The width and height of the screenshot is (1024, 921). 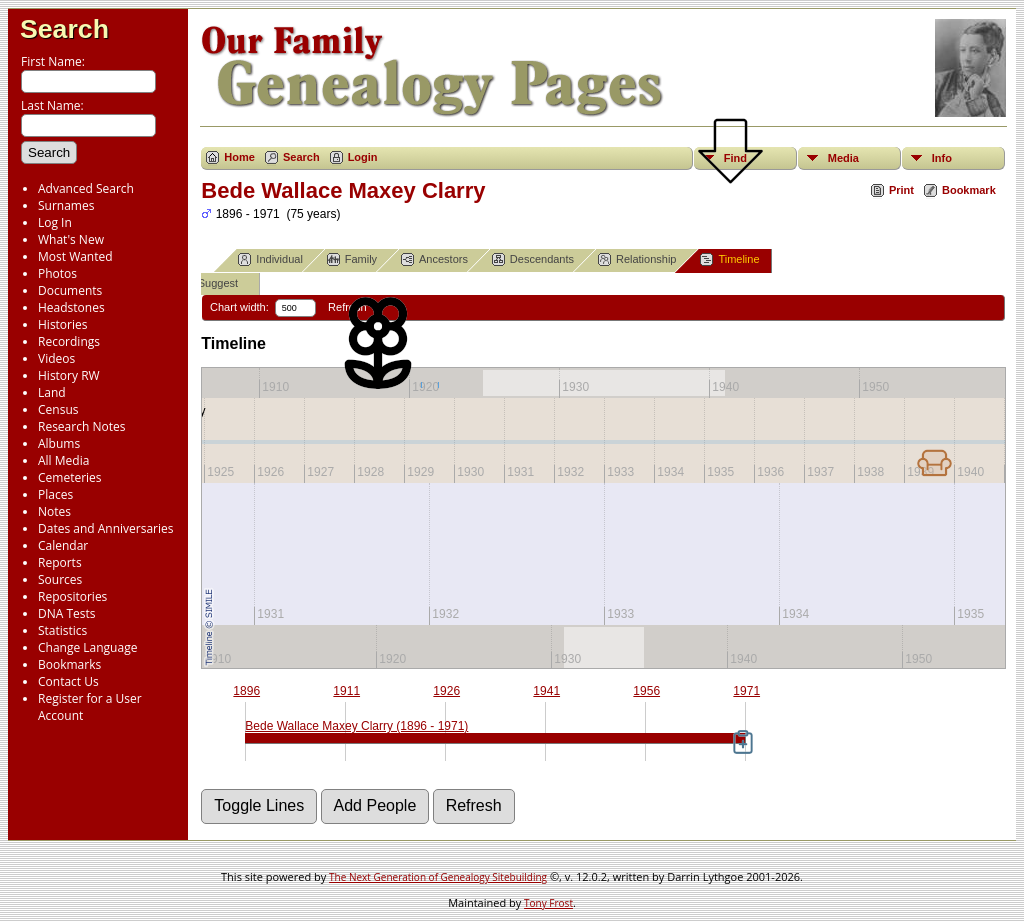 What do you see at coordinates (730, 148) in the screenshot?
I see `download a file or content` at bounding box center [730, 148].